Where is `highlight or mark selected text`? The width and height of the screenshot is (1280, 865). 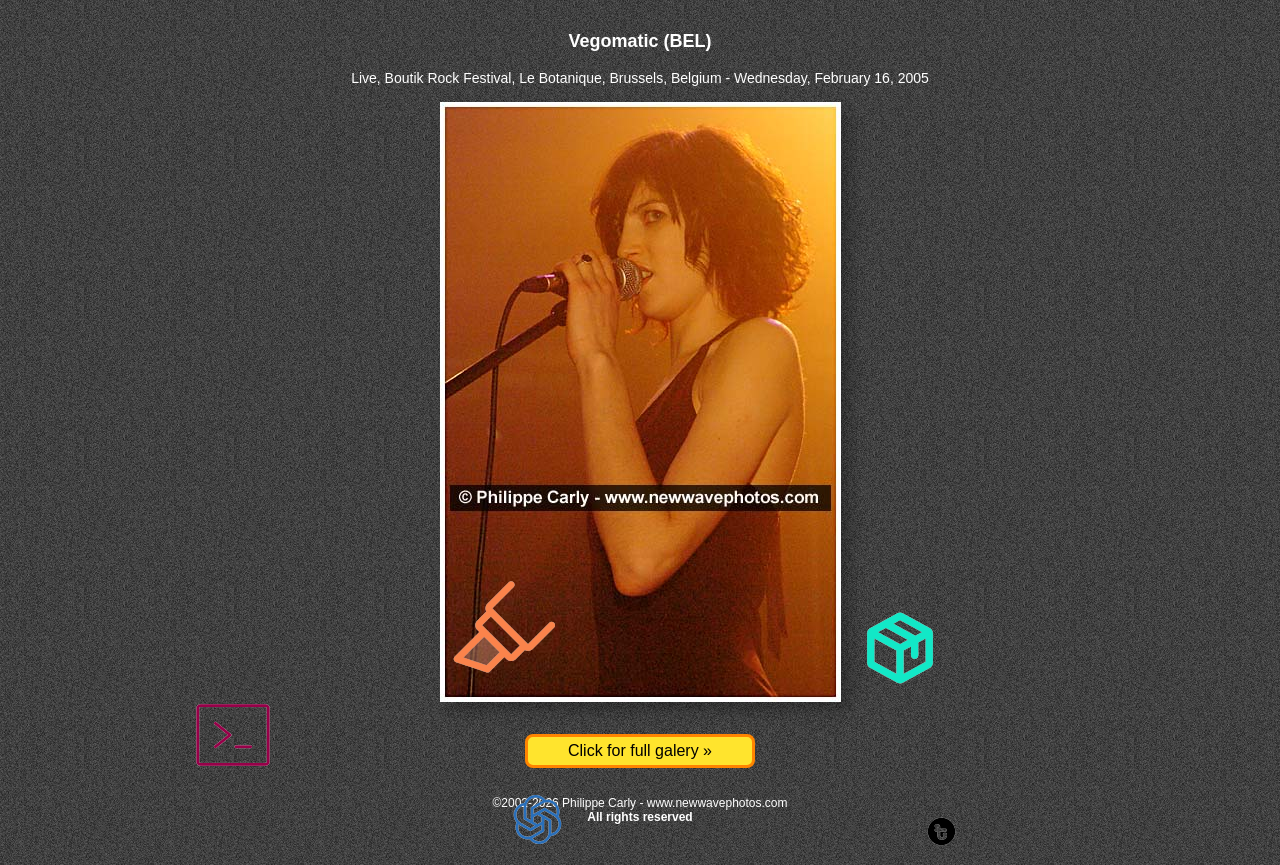 highlight or mark selected text is located at coordinates (501, 632).